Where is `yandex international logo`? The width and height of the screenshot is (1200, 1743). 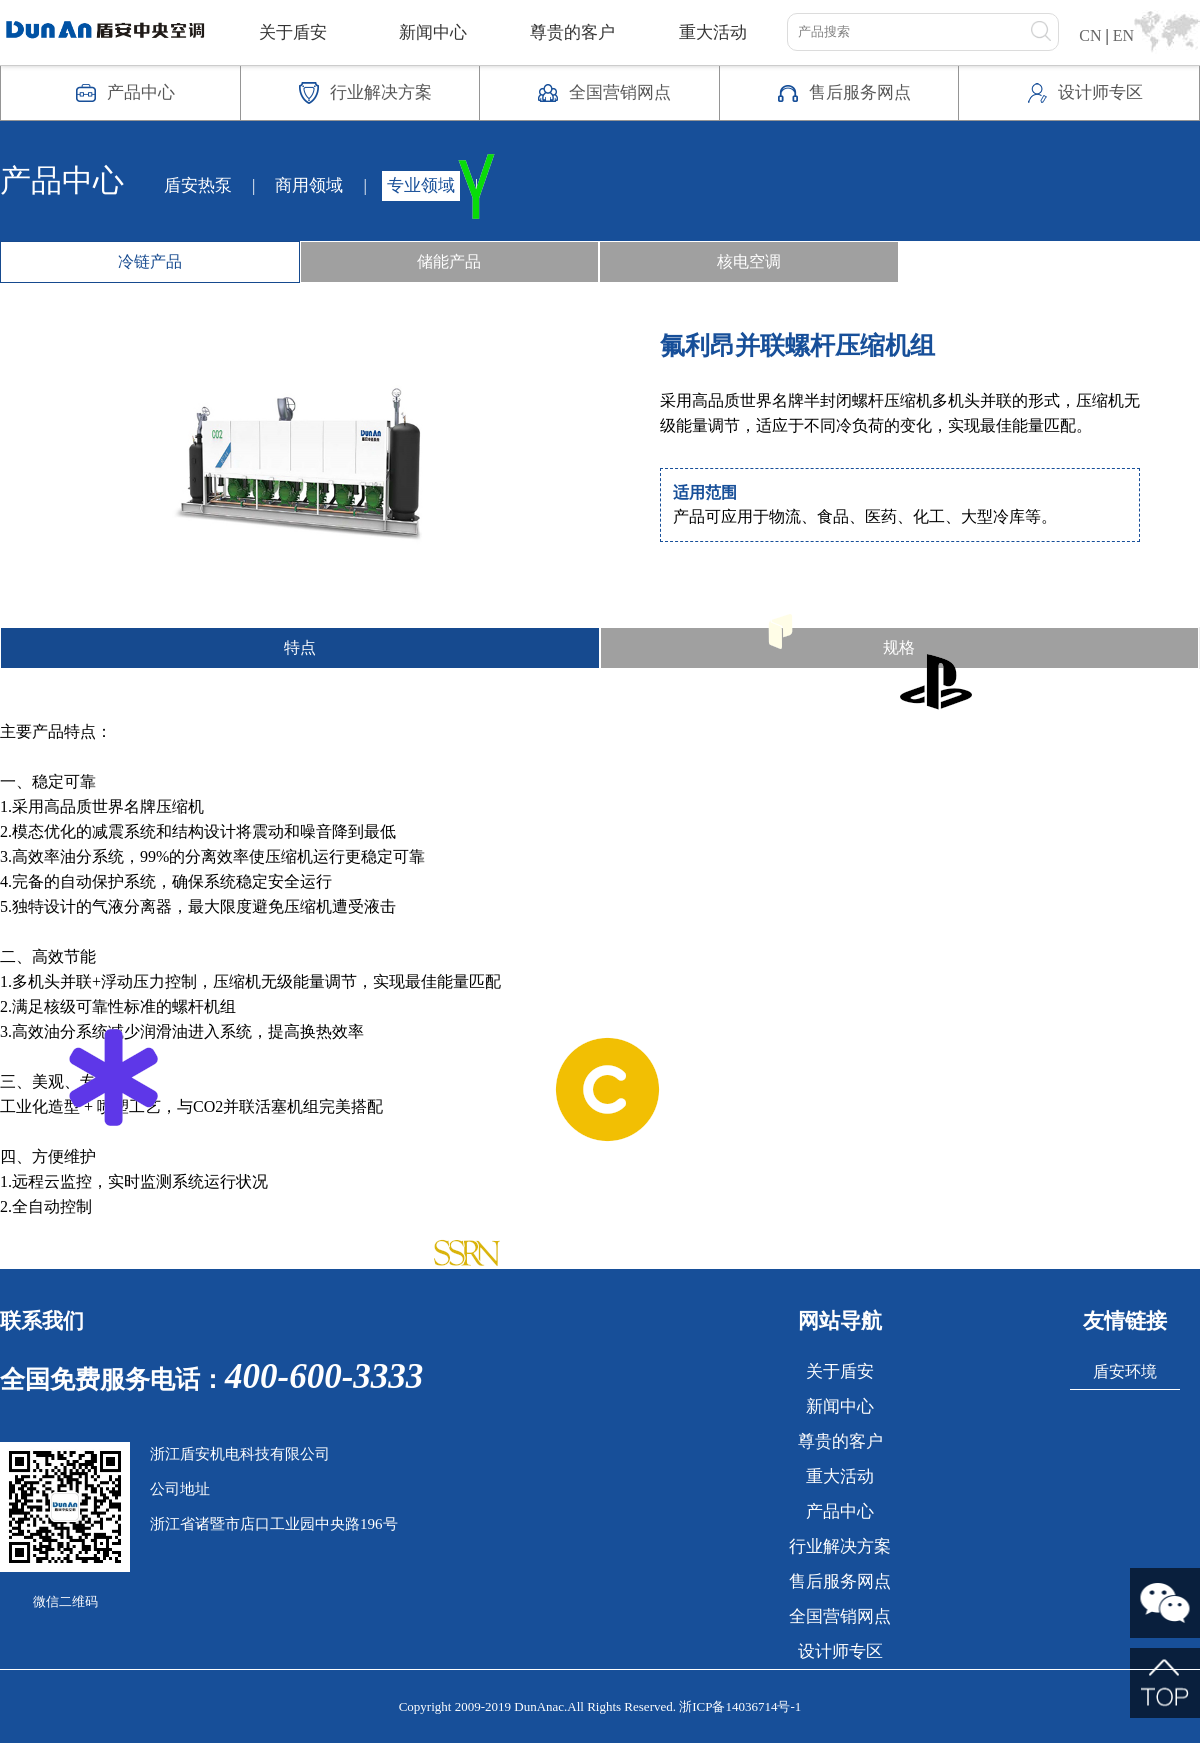 yandex international logo is located at coordinates (476, 186).